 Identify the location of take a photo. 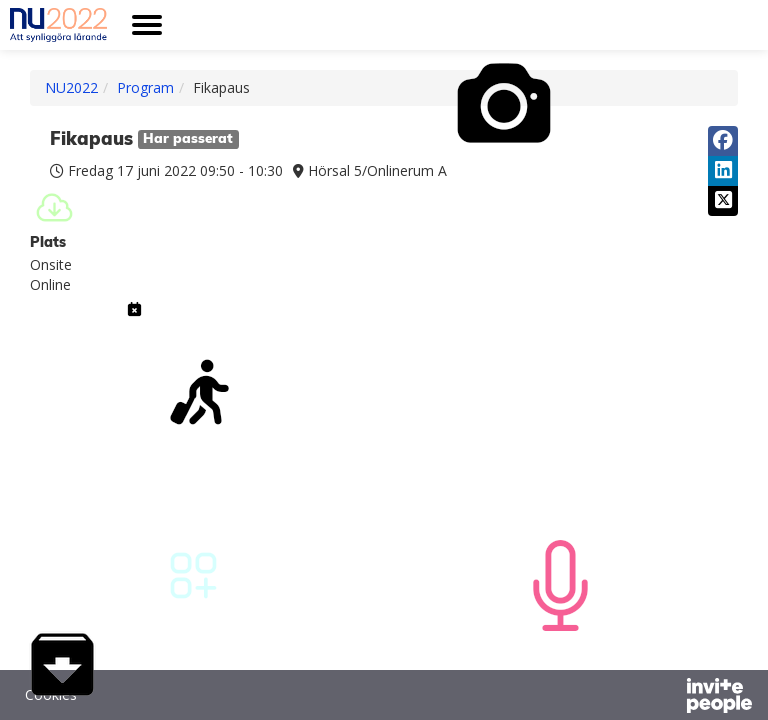
(504, 103).